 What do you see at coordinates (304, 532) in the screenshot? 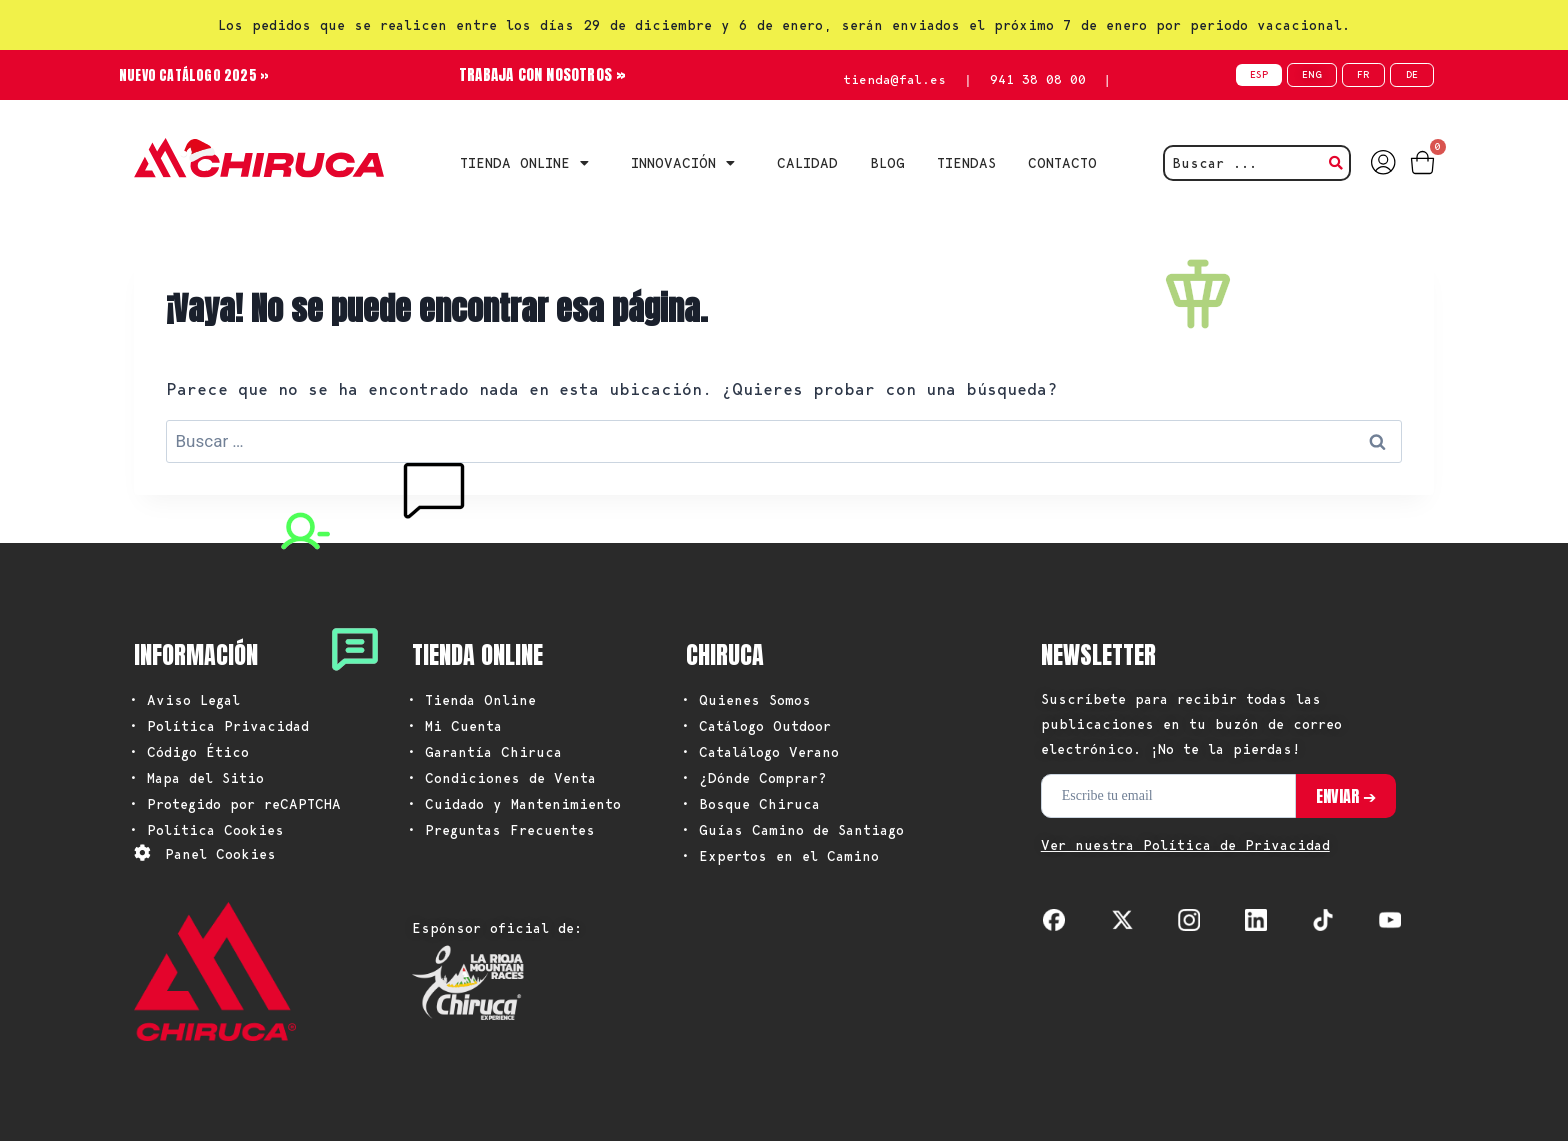
I see `remove a user or contact` at bounding box center [304, 532].